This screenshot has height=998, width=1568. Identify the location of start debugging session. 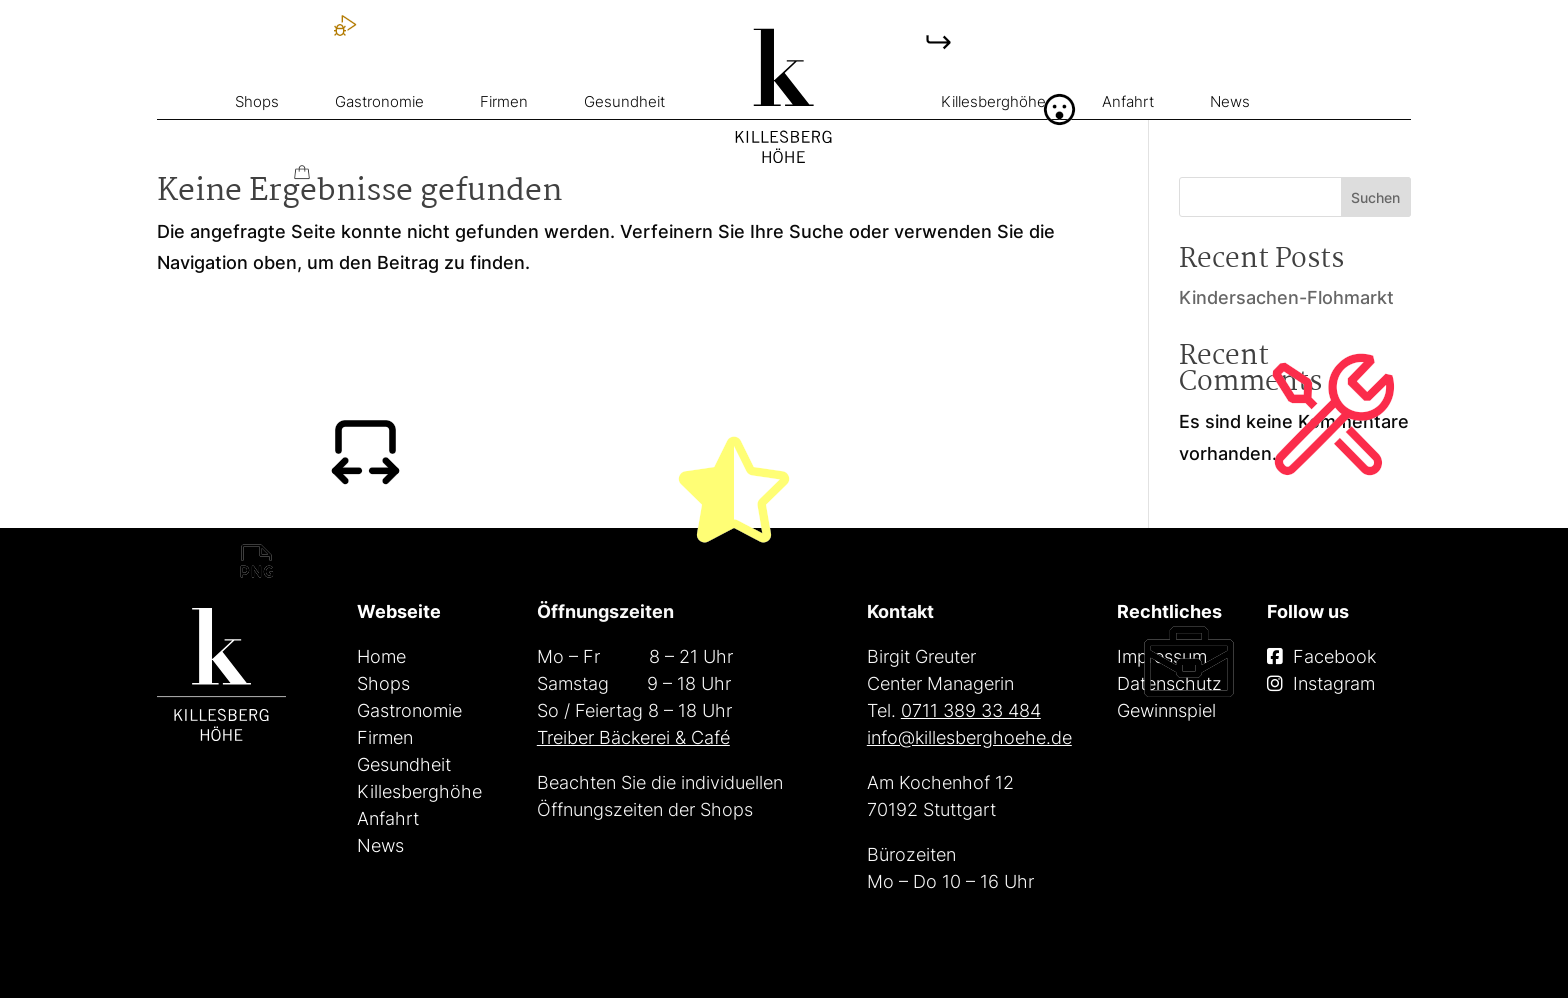
(346, 24).